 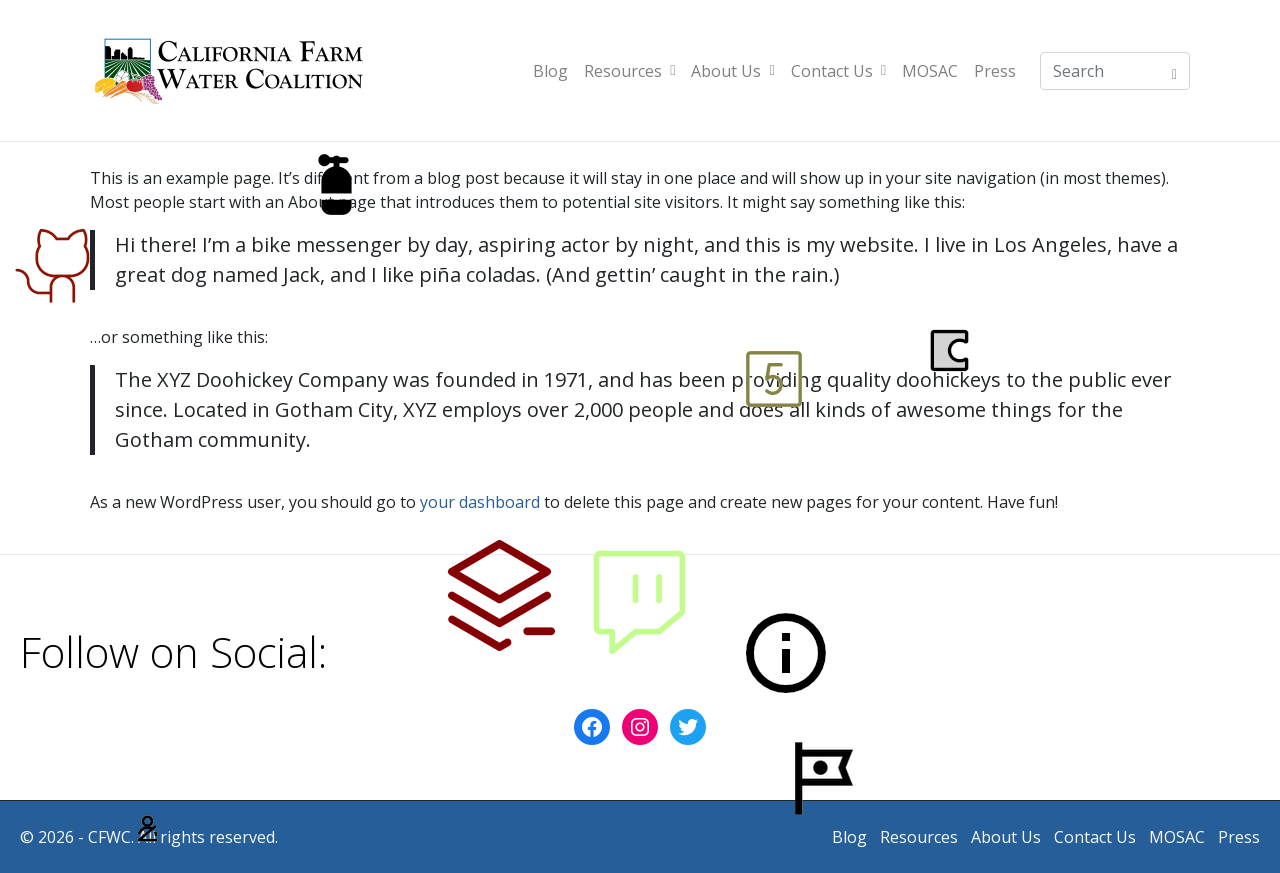 I want to click on fasten seatbelt reminder, so click(x=147, y=828).